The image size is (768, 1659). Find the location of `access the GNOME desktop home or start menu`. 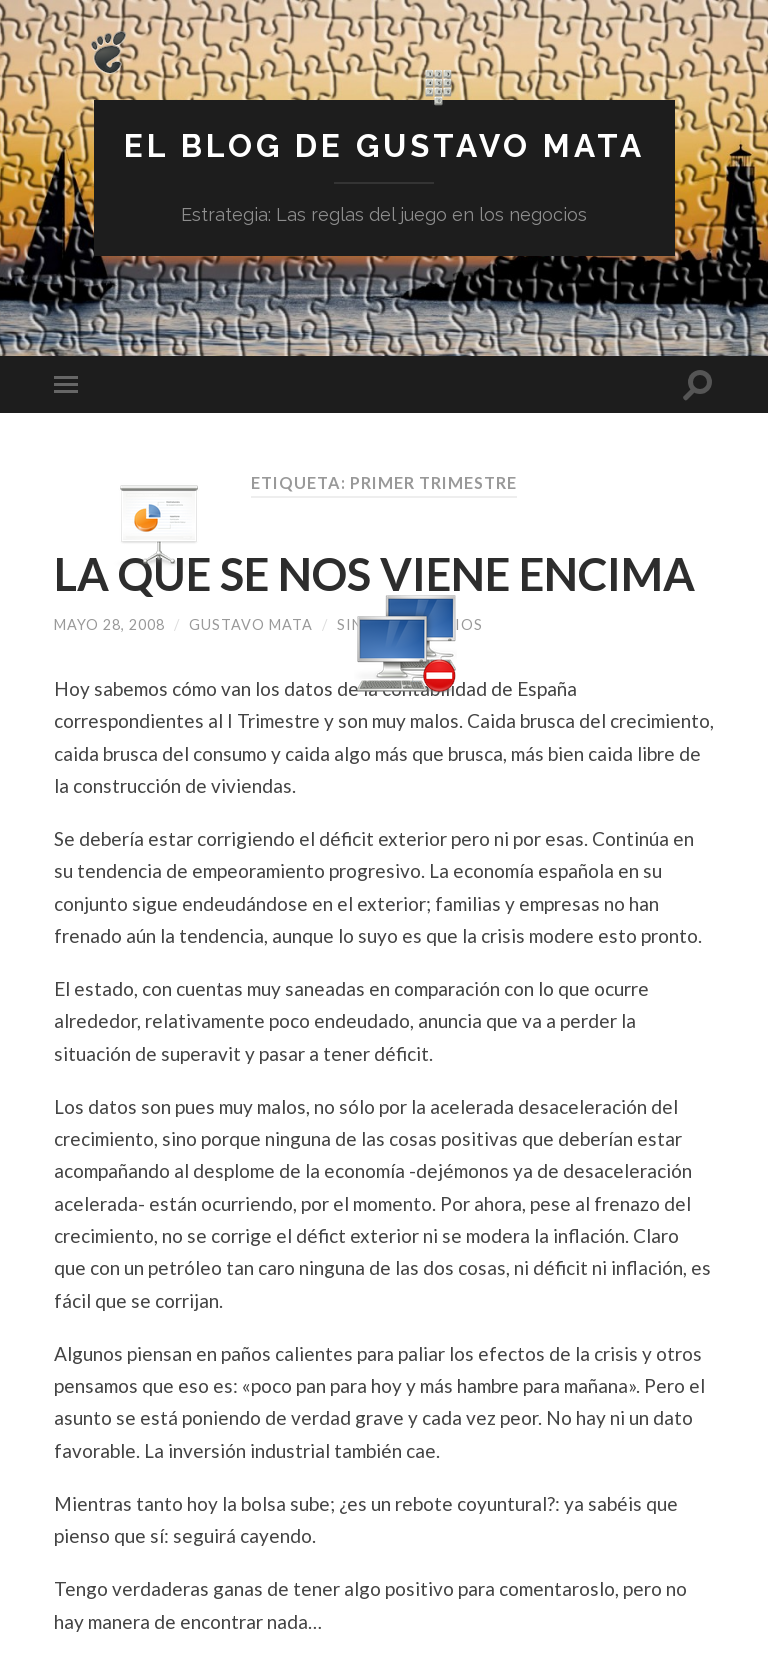

access the GNOME desktop home or start menu is located at coordinates (108, 52).